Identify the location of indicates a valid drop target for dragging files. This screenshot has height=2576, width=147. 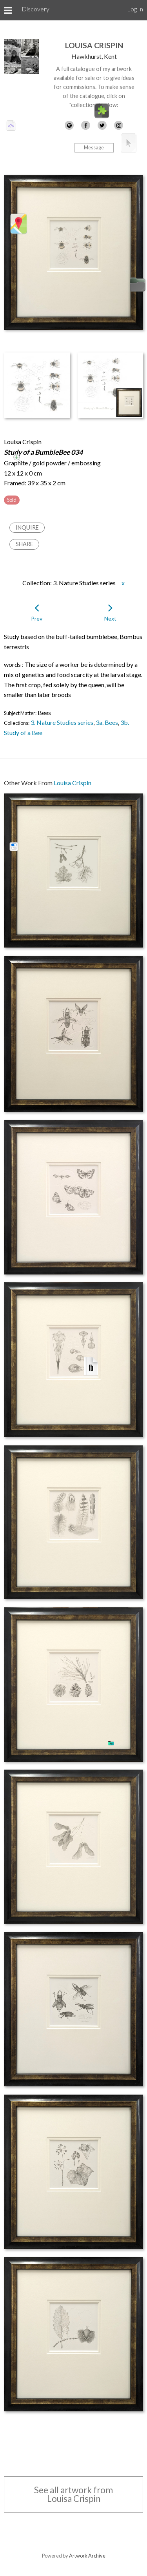
(138, 284).